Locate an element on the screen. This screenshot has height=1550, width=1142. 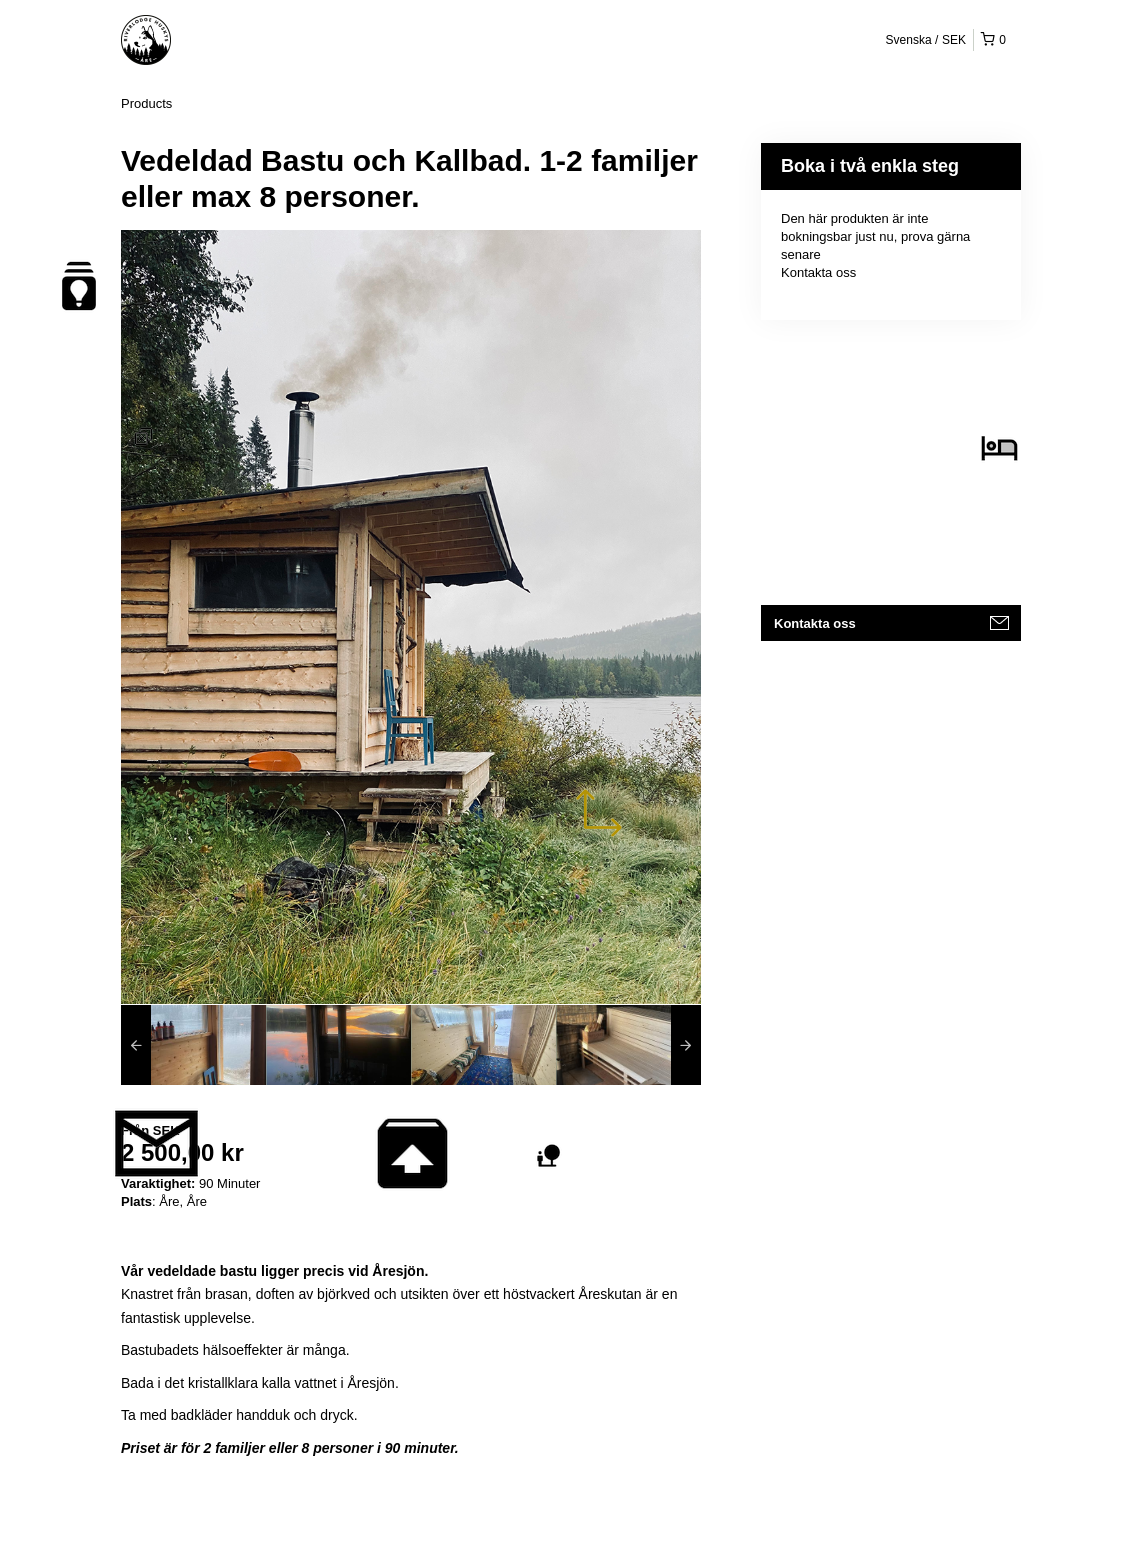
vector path or directional control point is located at coordinates (597, 812).